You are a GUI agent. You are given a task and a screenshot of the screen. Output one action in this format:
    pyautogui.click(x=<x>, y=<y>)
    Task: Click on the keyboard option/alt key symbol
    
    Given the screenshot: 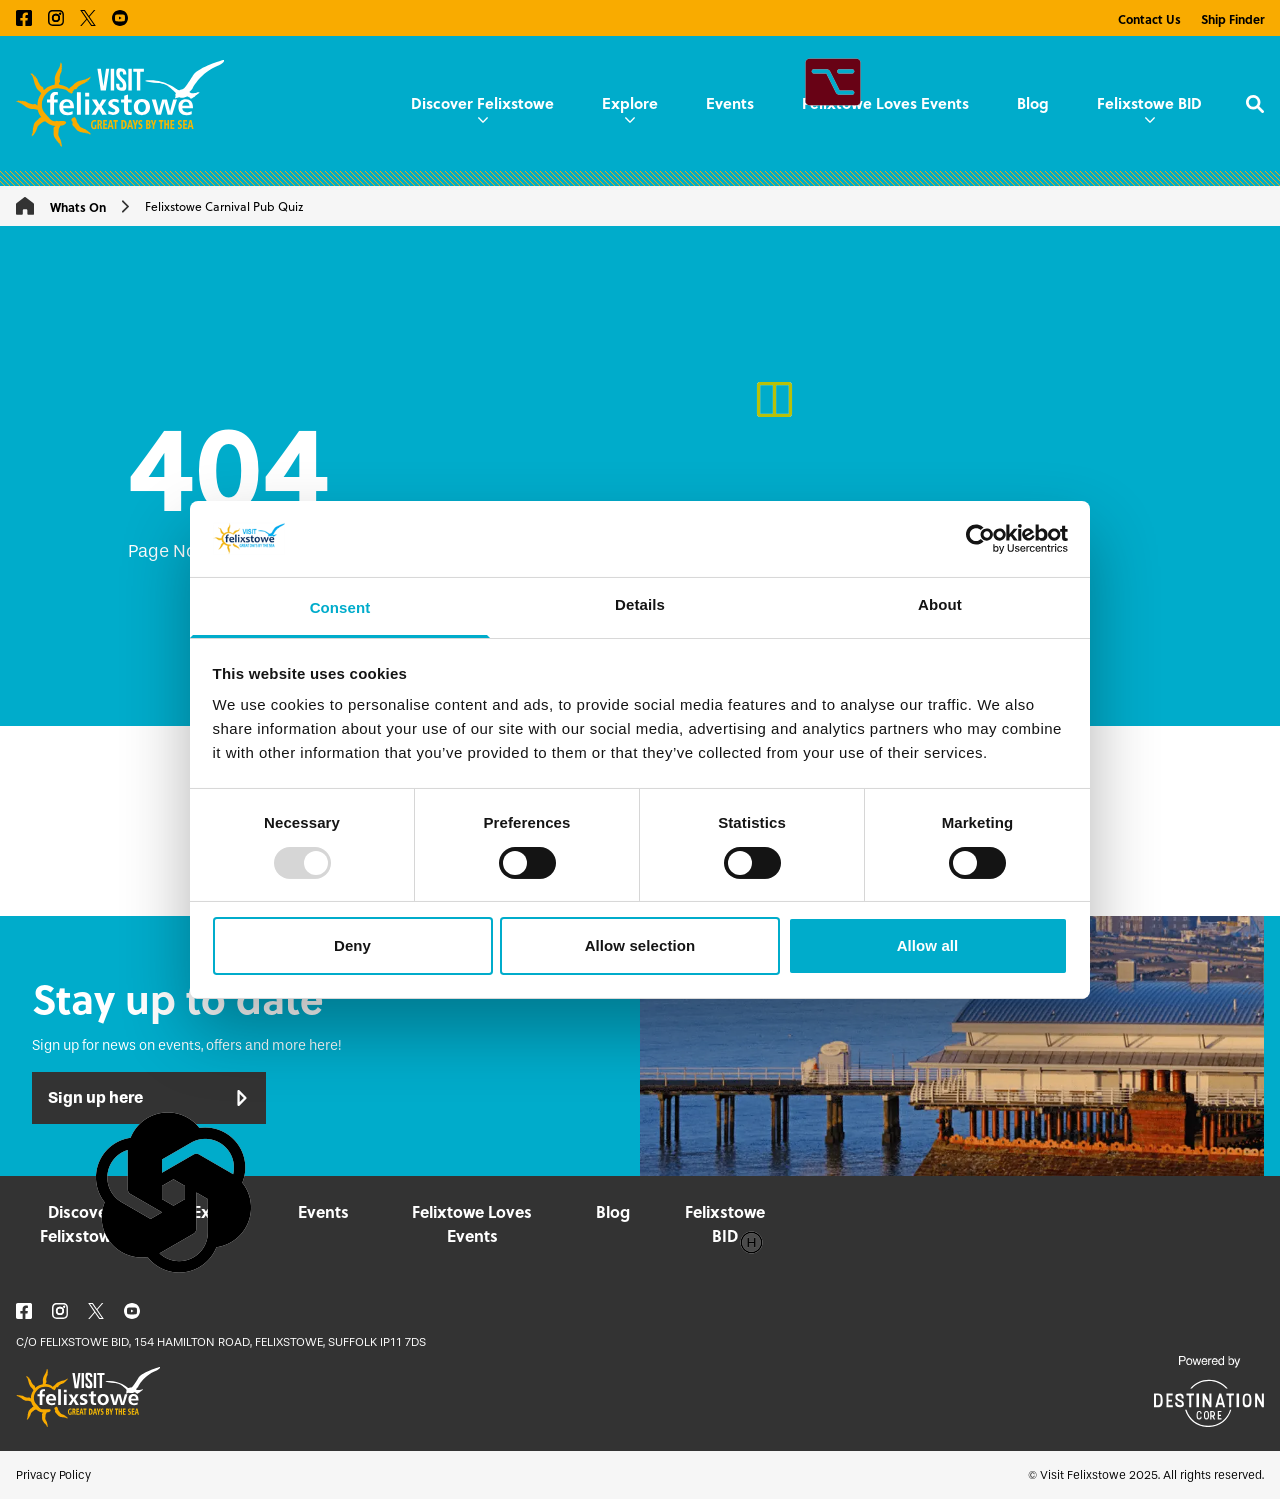 What is the action you would take?
    pyautogui.click(x=833, y=82)
    